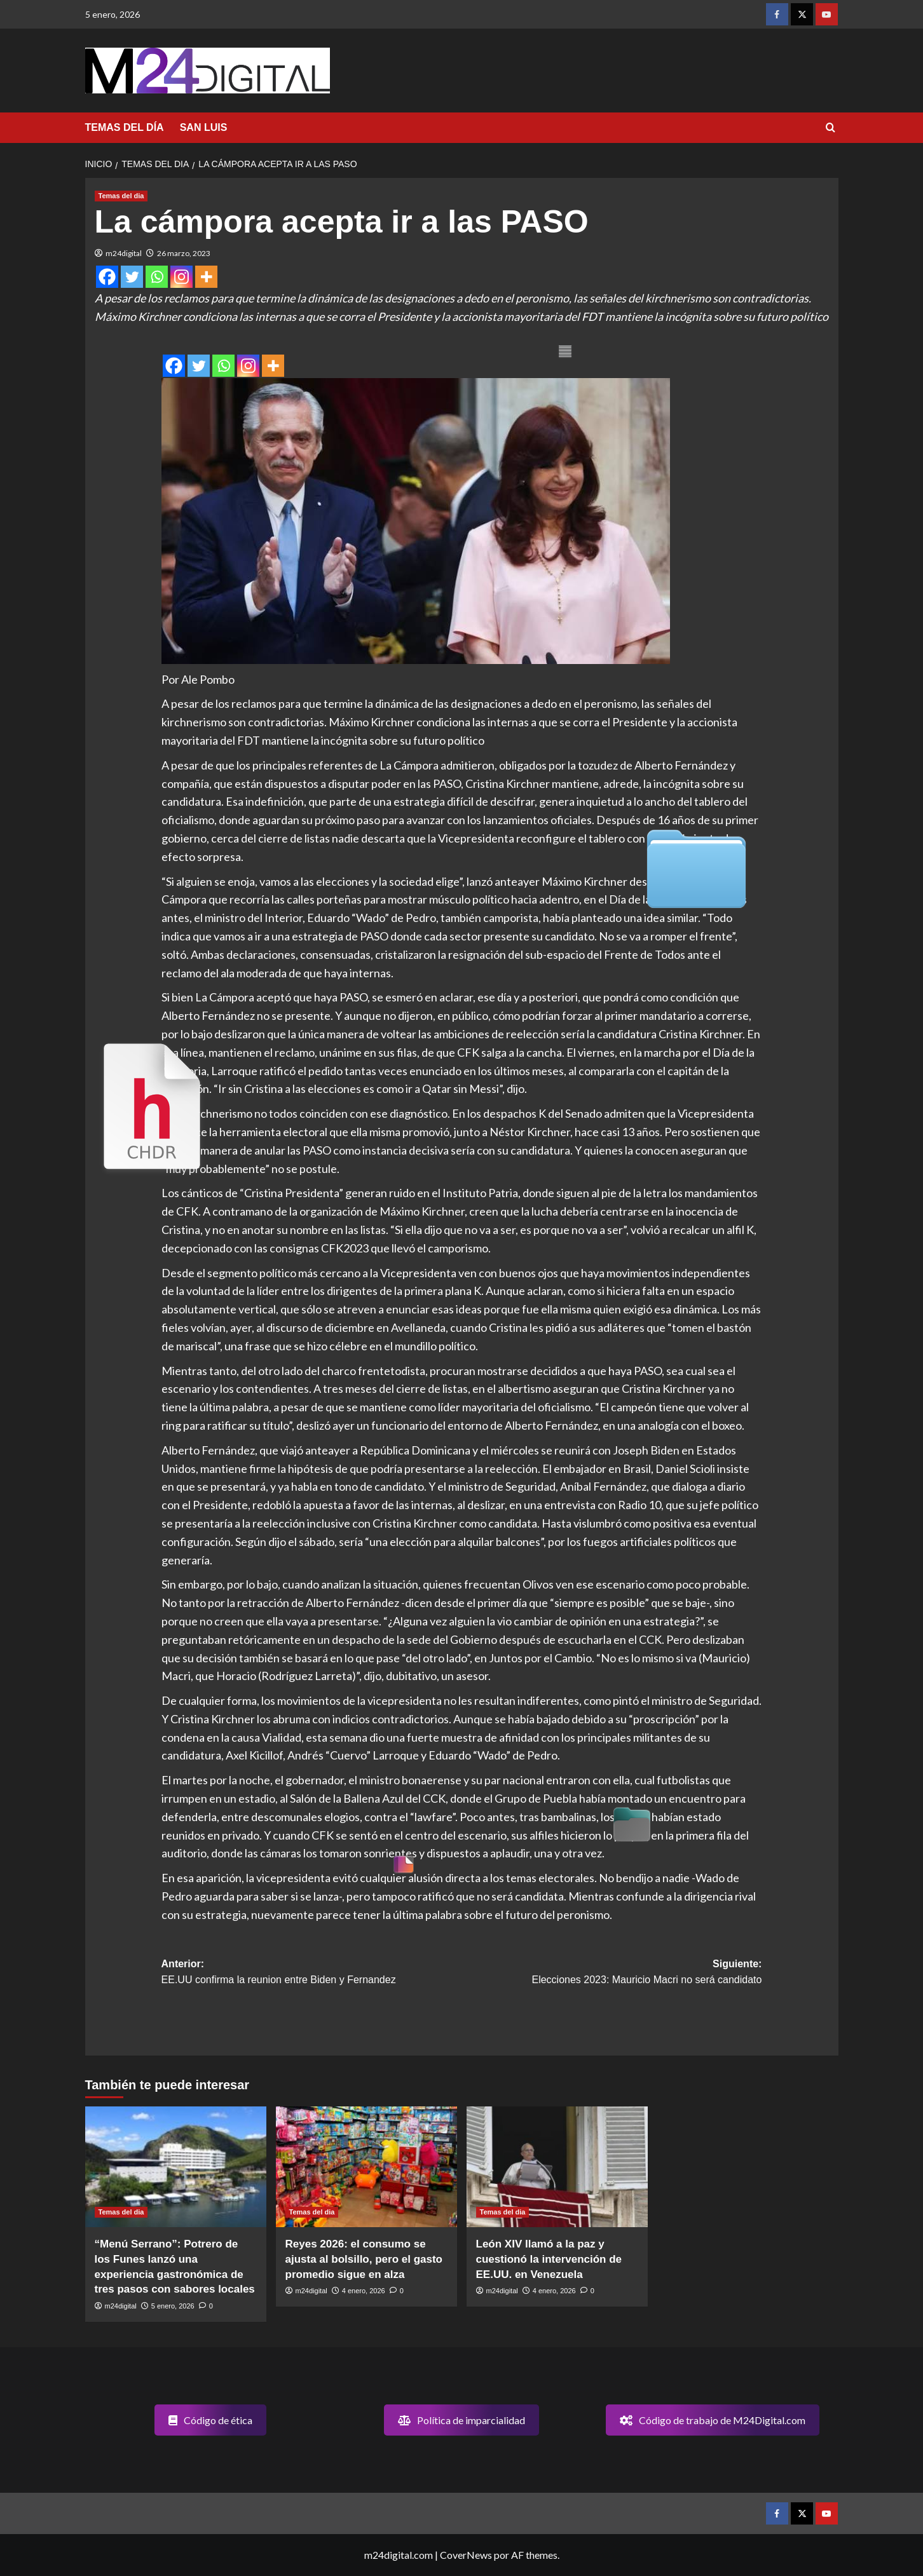  Describe the element at coordinates (152, 1109) in the screenshot. I see `a C/C++ header file (.h)` at that location.